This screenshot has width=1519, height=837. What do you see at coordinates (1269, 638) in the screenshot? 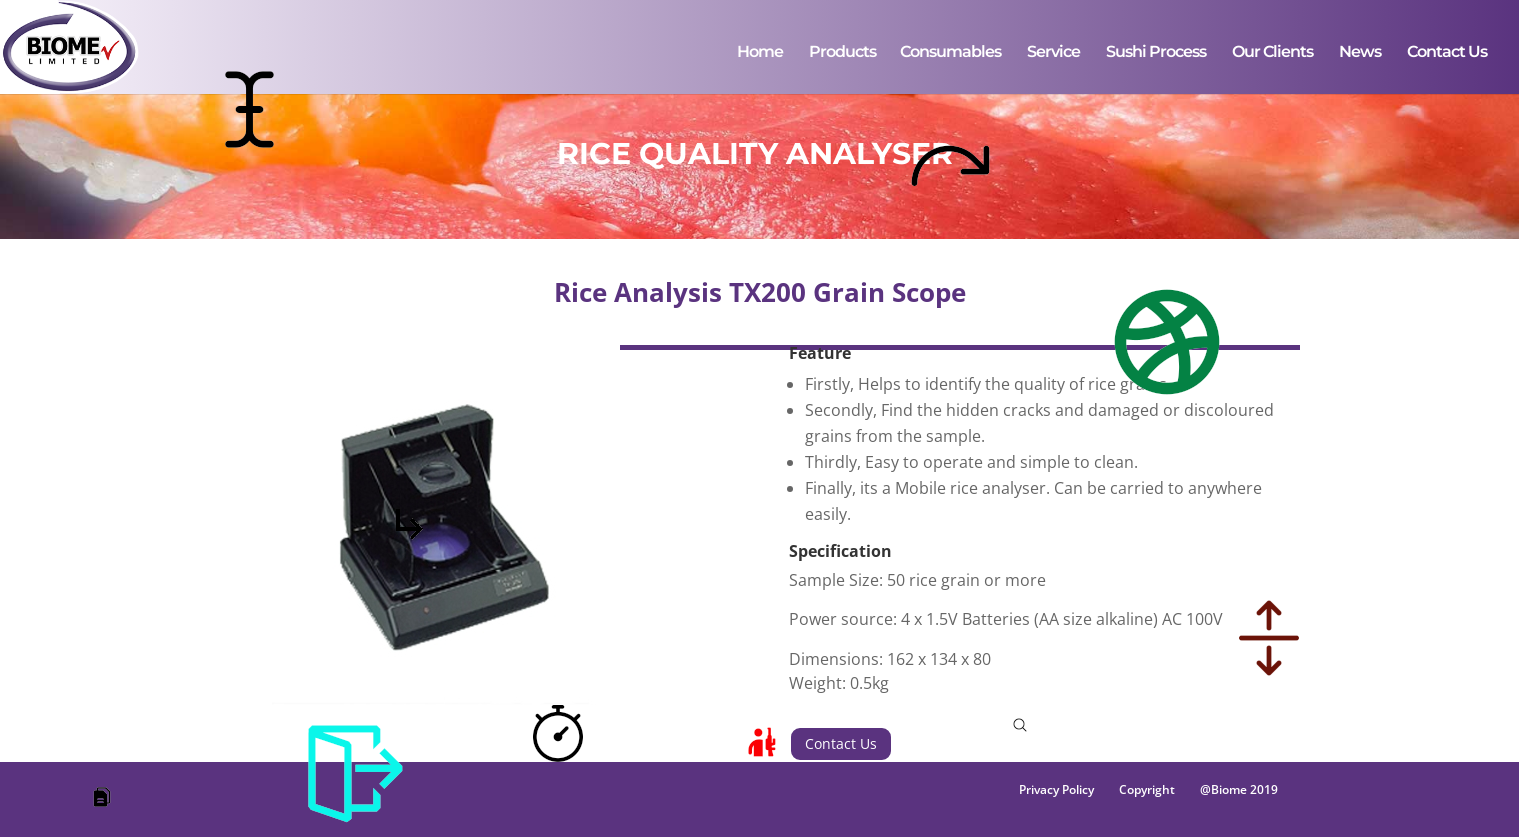
I see `expand content vertically` at bounding box center [1269, 638].